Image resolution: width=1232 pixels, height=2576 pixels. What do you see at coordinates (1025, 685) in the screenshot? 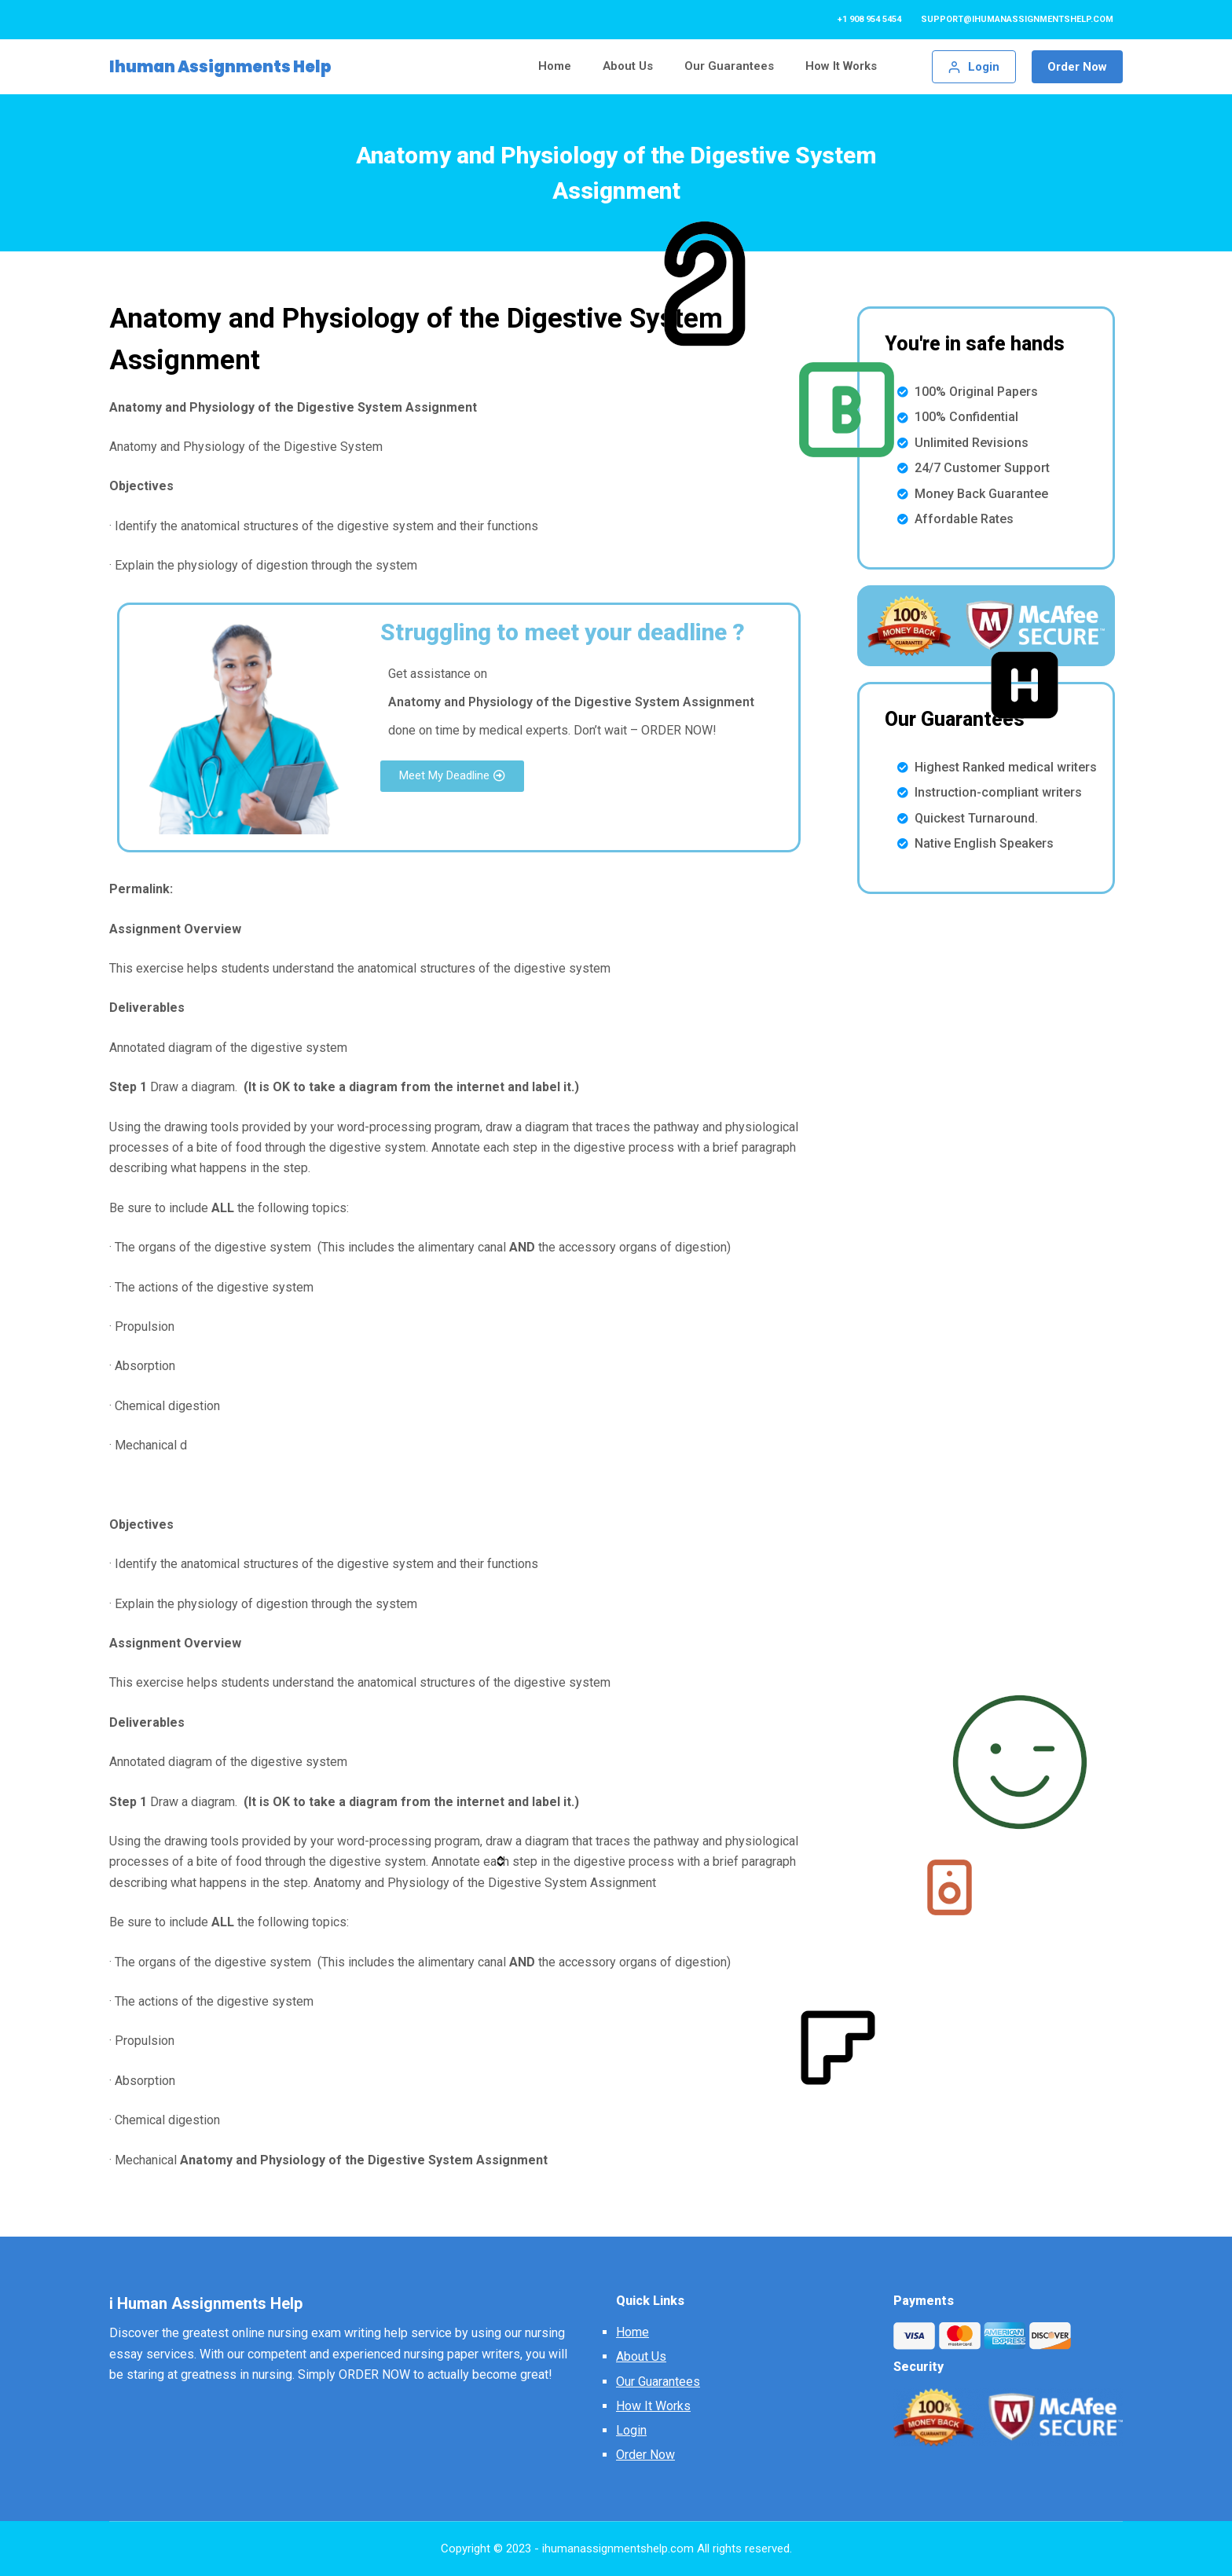
I see `indicates a helipad or helicopter landing zone` at bounding box center [1025, 685].